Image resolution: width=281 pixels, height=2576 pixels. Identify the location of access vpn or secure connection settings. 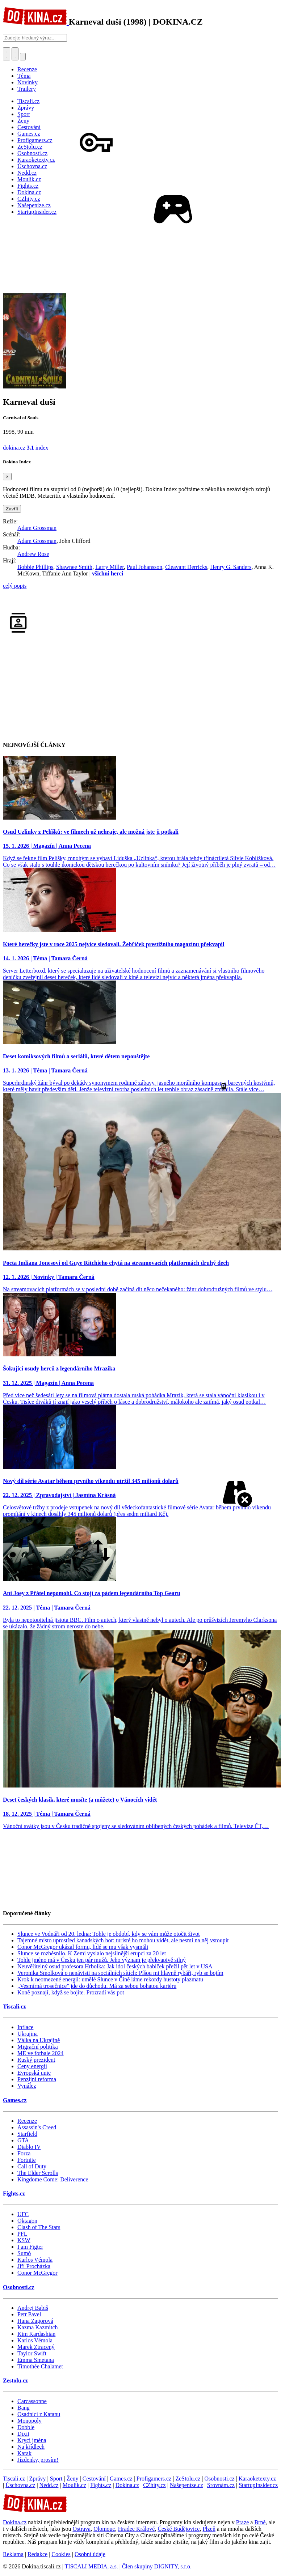
(96, 142).